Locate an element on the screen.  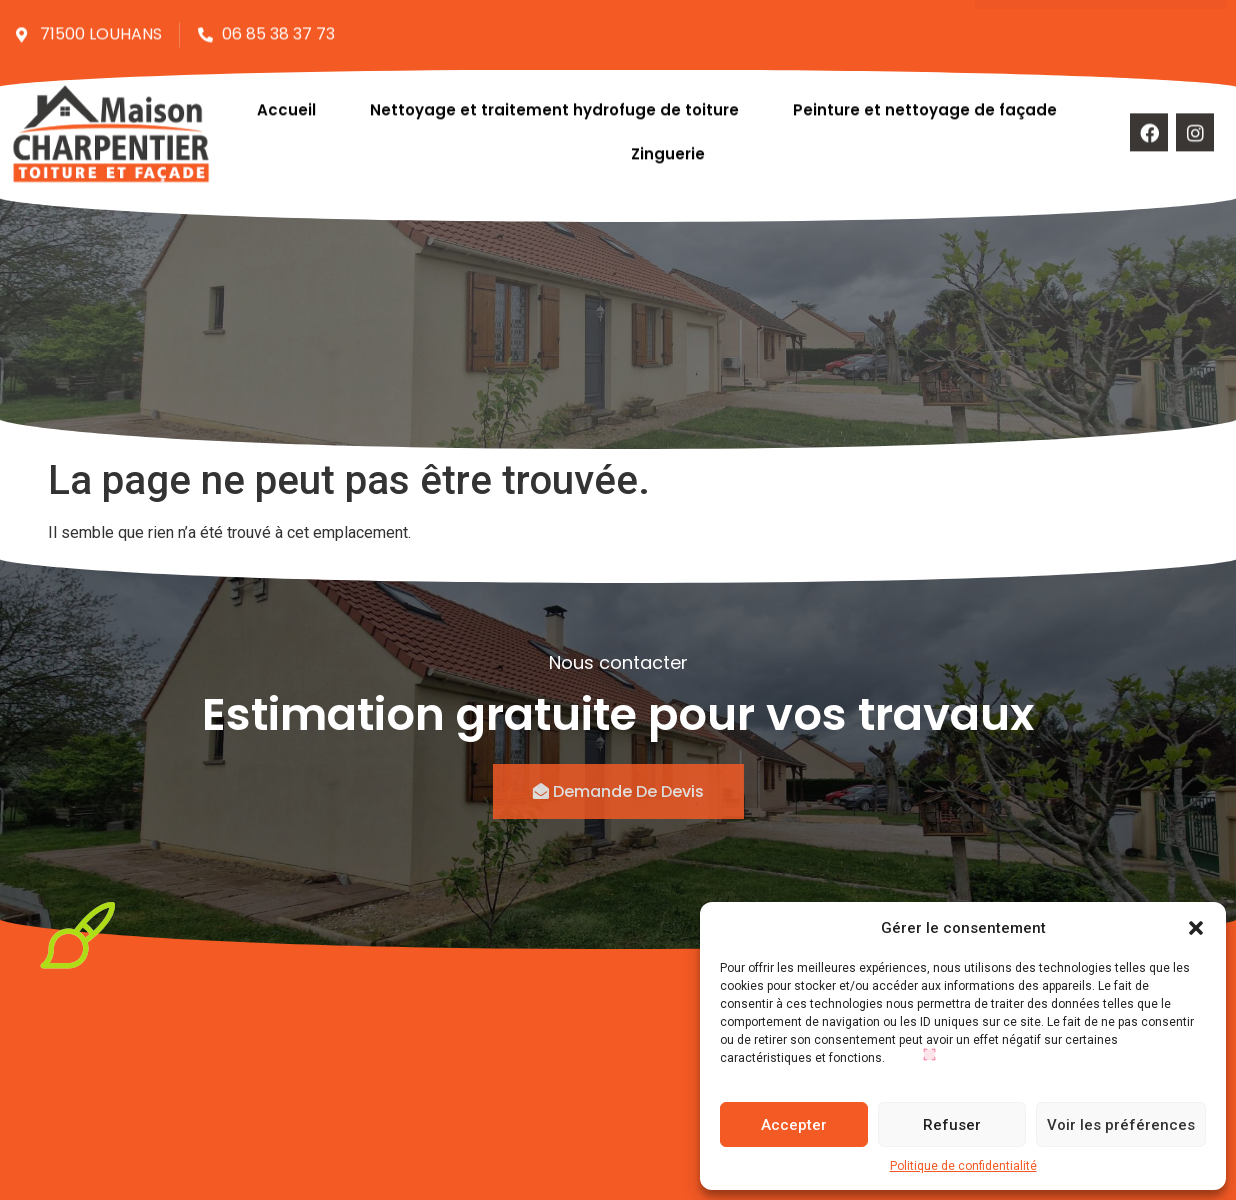
access drawing or painting tools is located at coordinates (80, 936).